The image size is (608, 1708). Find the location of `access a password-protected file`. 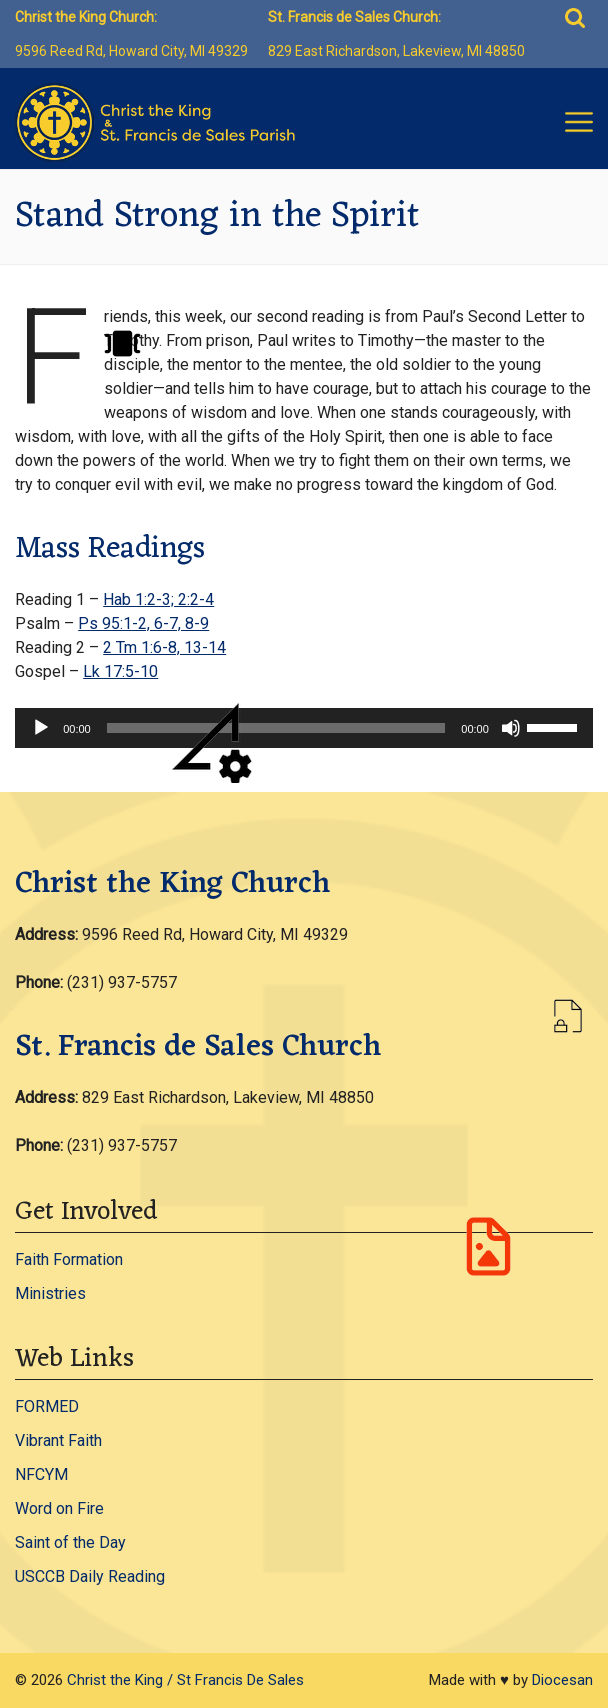

access a password-protected file is located at coordinates (568, 1016).